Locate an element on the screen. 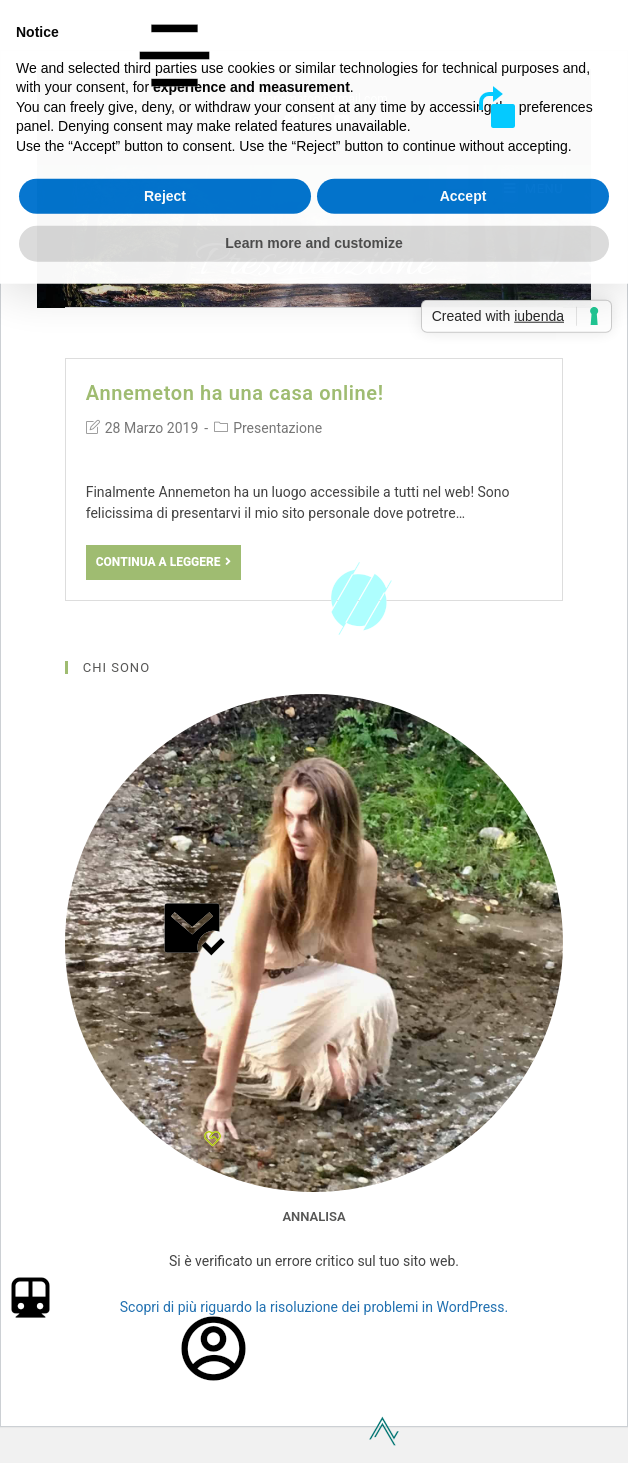 The image size is (628, 1463). email successfully sent or delivered is located at coordinates (192, 928).